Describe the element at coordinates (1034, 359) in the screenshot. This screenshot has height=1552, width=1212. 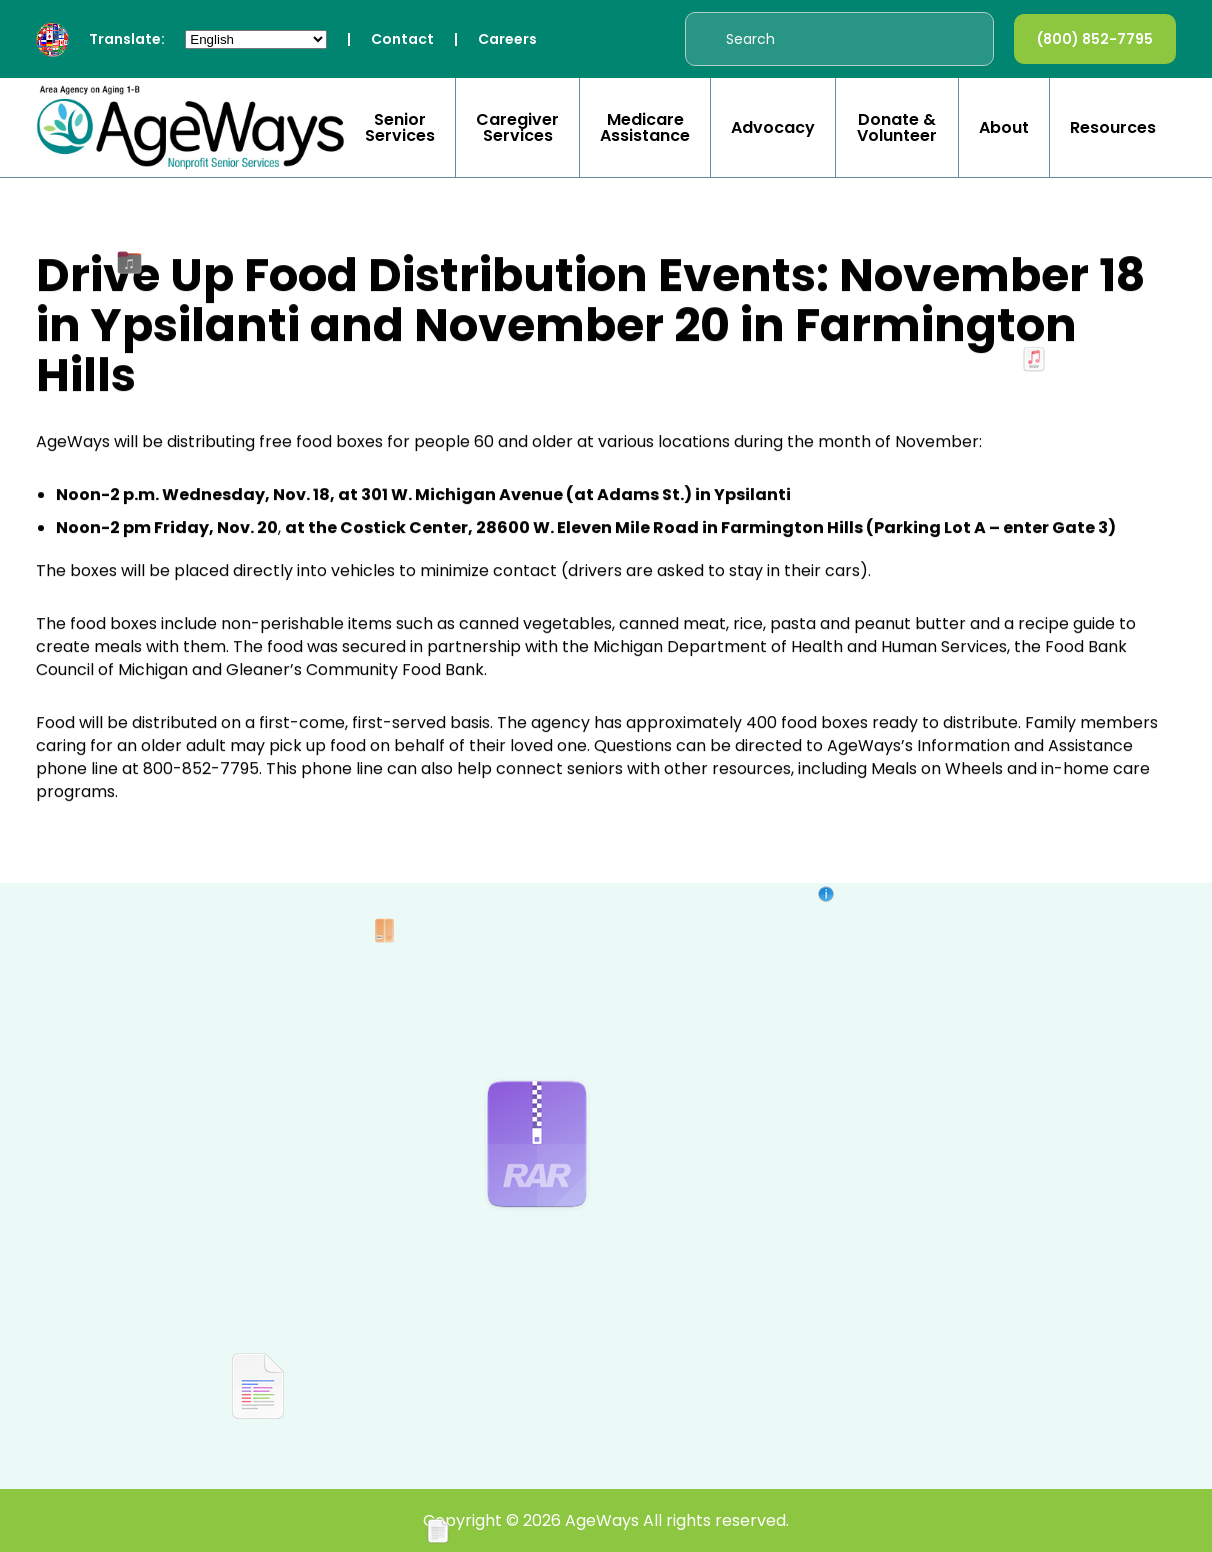
I see `a wav audio file` at that location.